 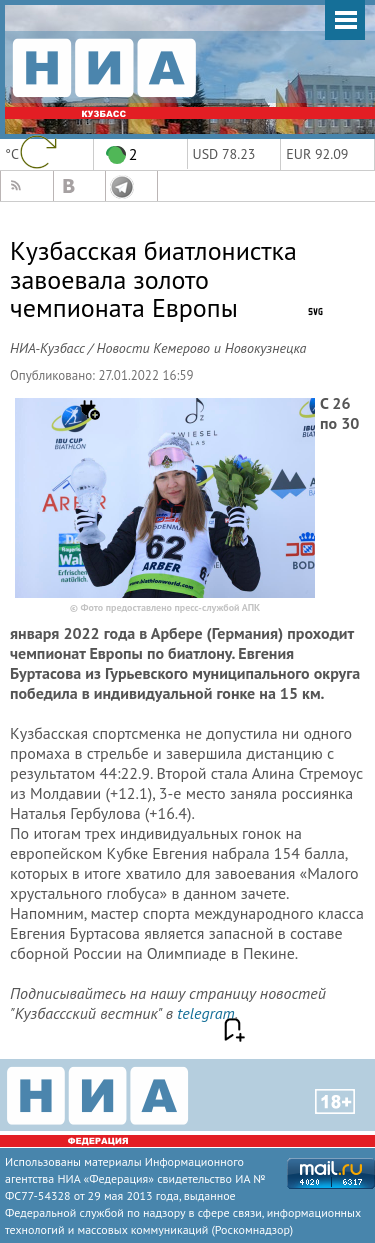 I want to click on add a new power connection or device, so click(x=89, y=410).